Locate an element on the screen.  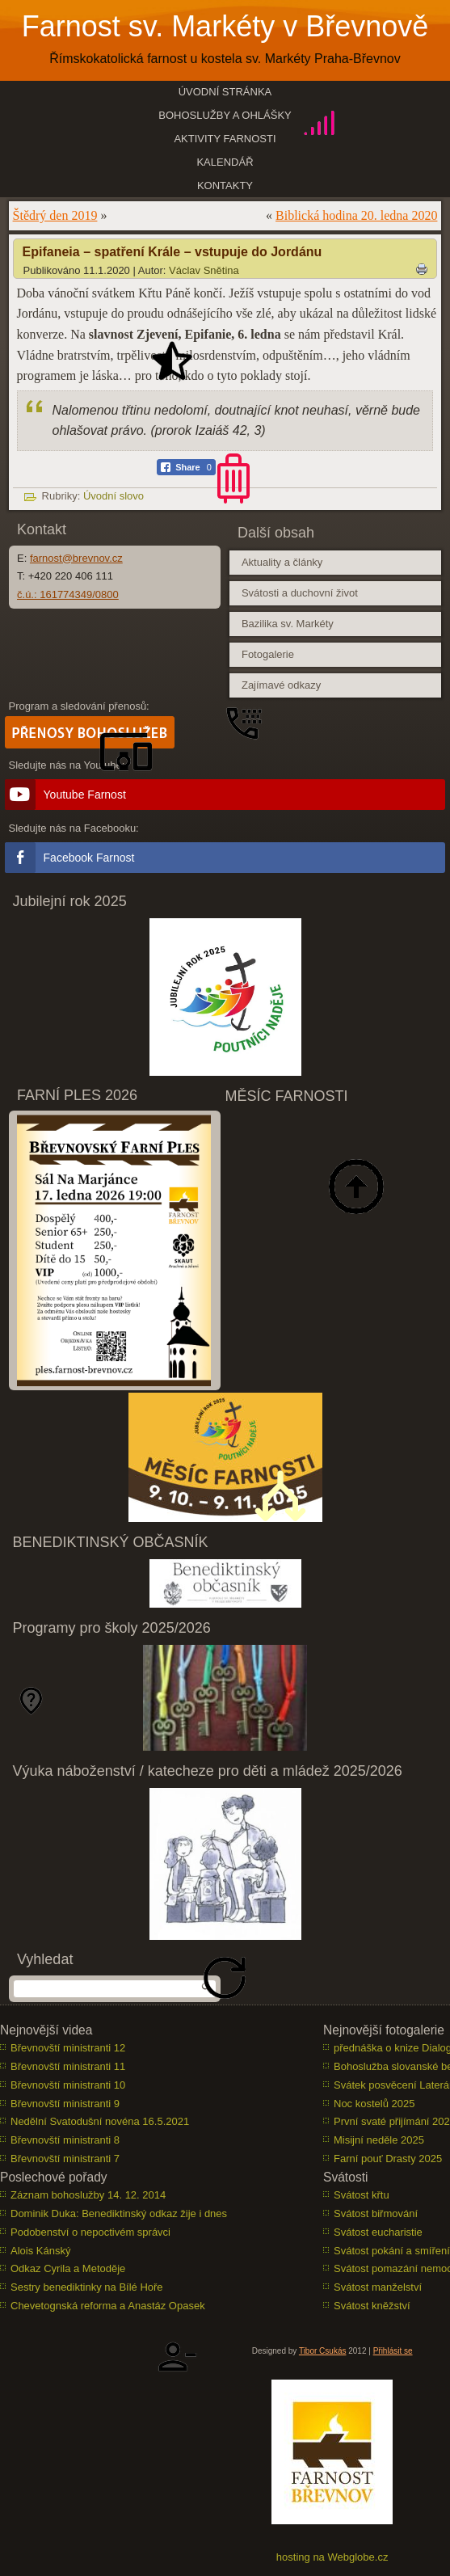
remove a contact or friend is located at coordinates (176, 2356).